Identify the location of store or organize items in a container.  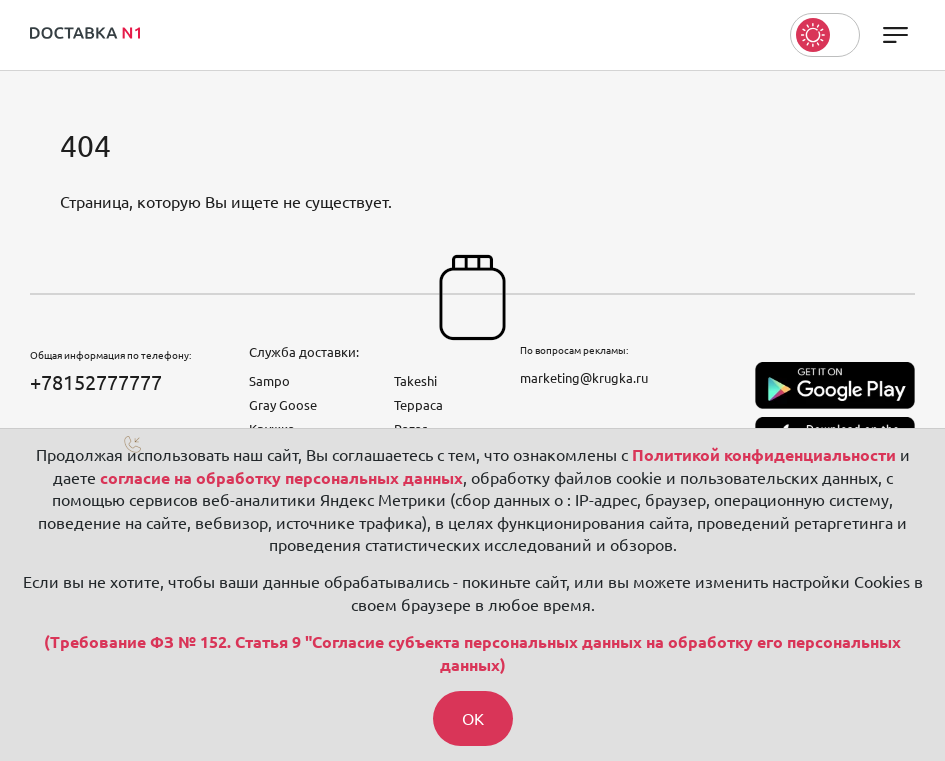
(472, 297).